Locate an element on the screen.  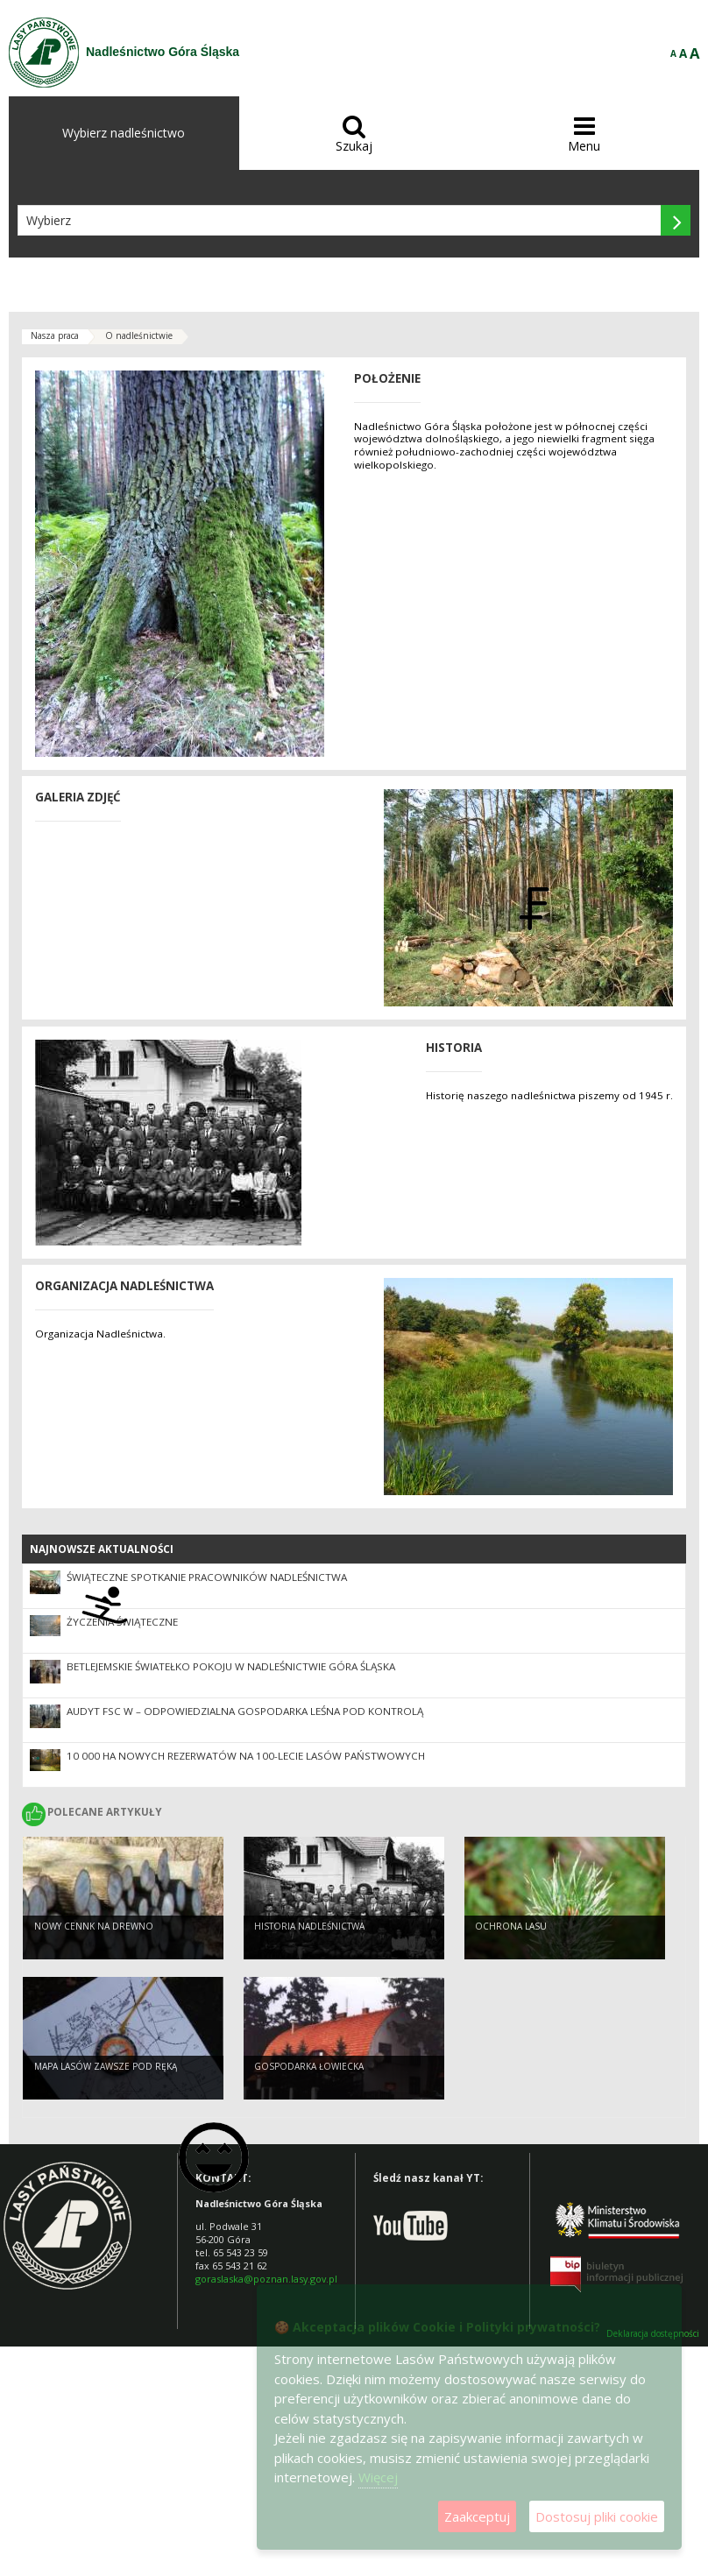
indicates swiss franc currency is located at coordinates (534, 908).